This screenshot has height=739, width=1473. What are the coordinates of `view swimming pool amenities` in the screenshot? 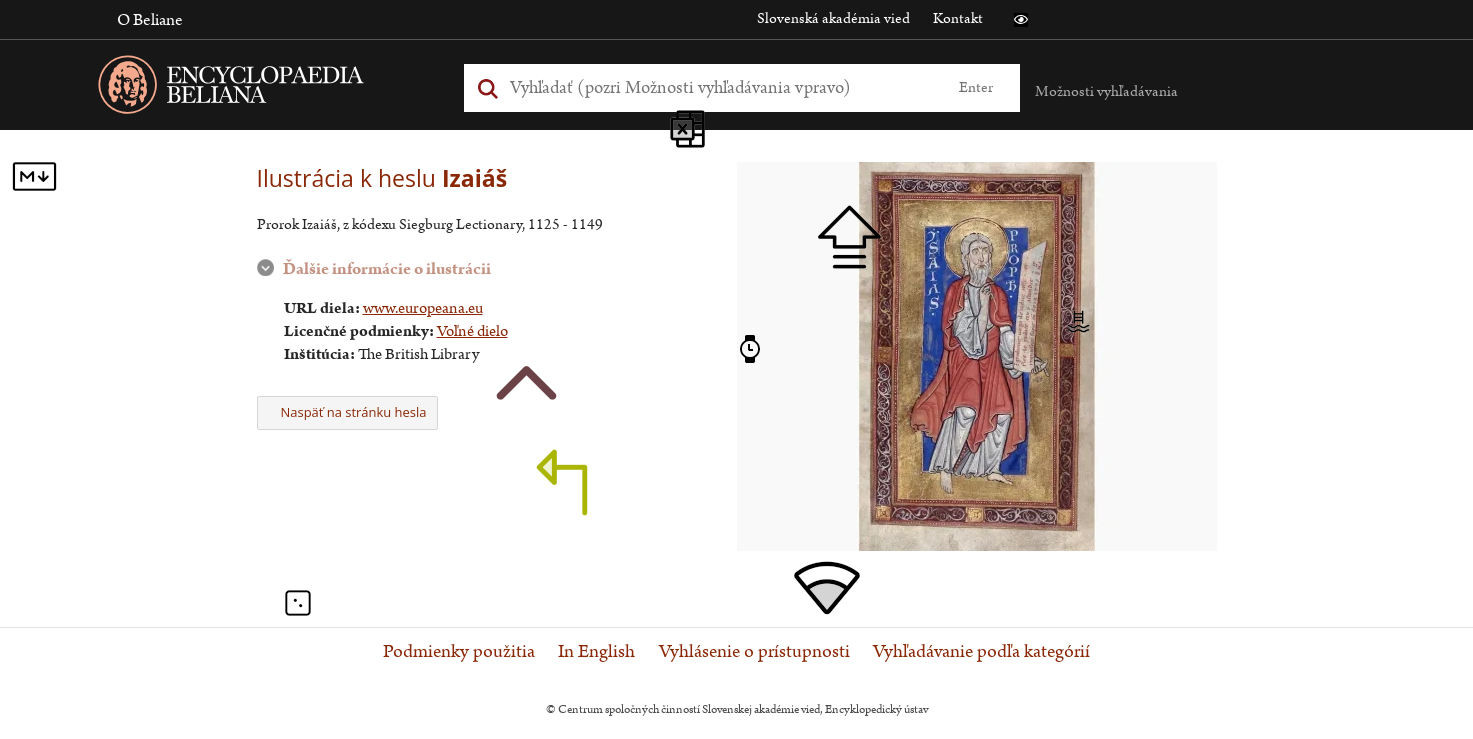 It's located at (1078, 321).